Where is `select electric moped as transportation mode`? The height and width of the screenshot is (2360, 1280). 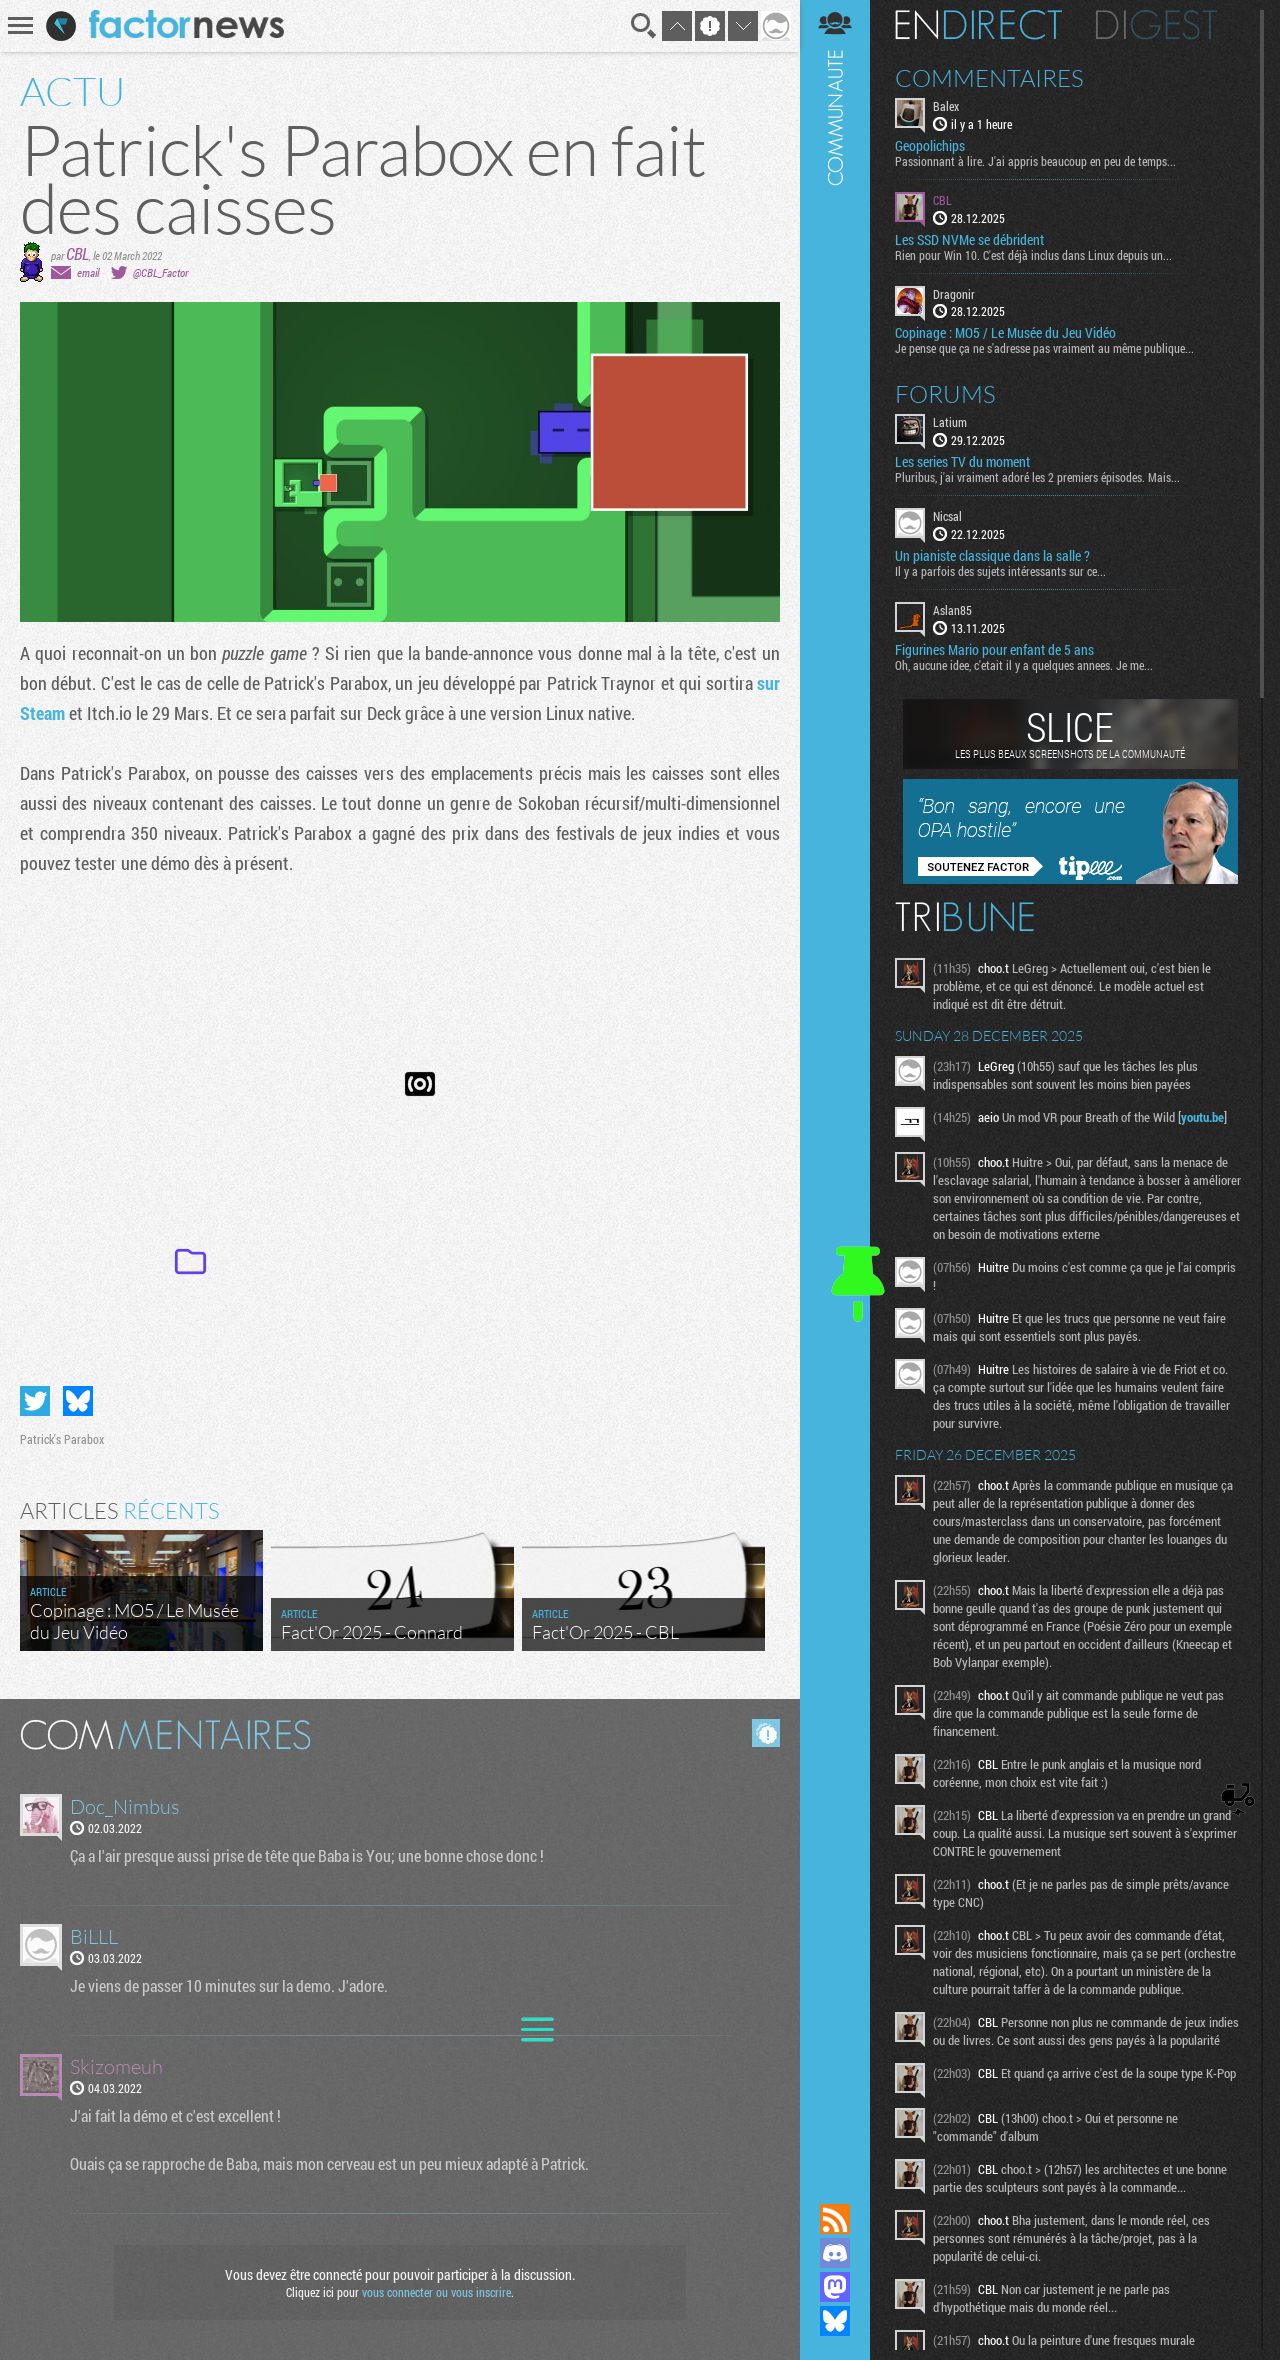
select electric moped as transportation mode is located at coordinates (1238, 1798).